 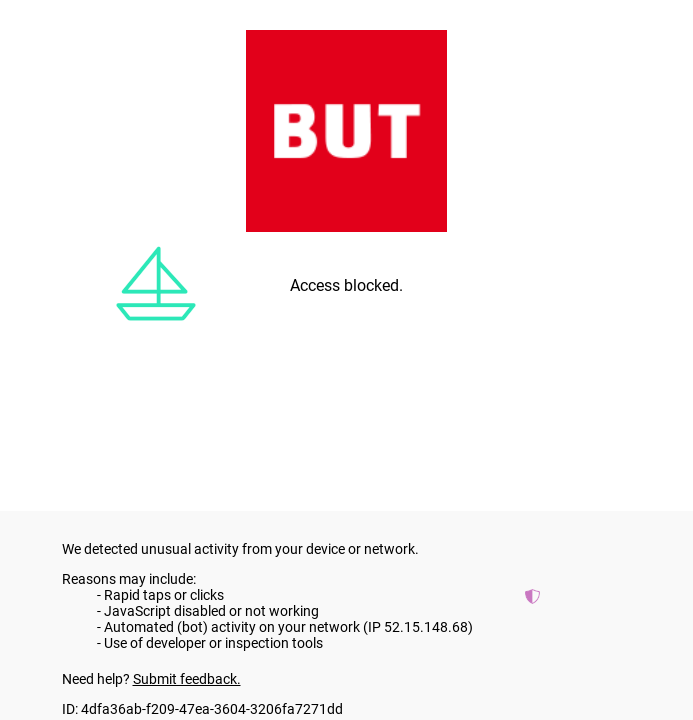 What do you see at coordinates (532, 596) in the screenshot?
I see `indicates partial security or protection status` at bounding box center [532, 596].